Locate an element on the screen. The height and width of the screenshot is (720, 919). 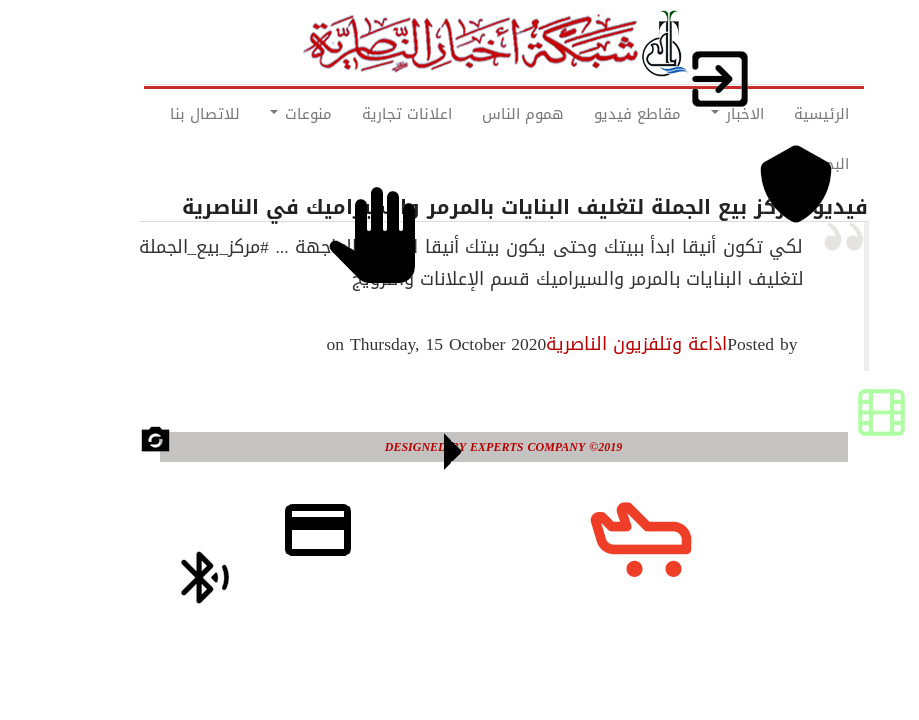
stop or pause an action is located at coordinates (371, 235).